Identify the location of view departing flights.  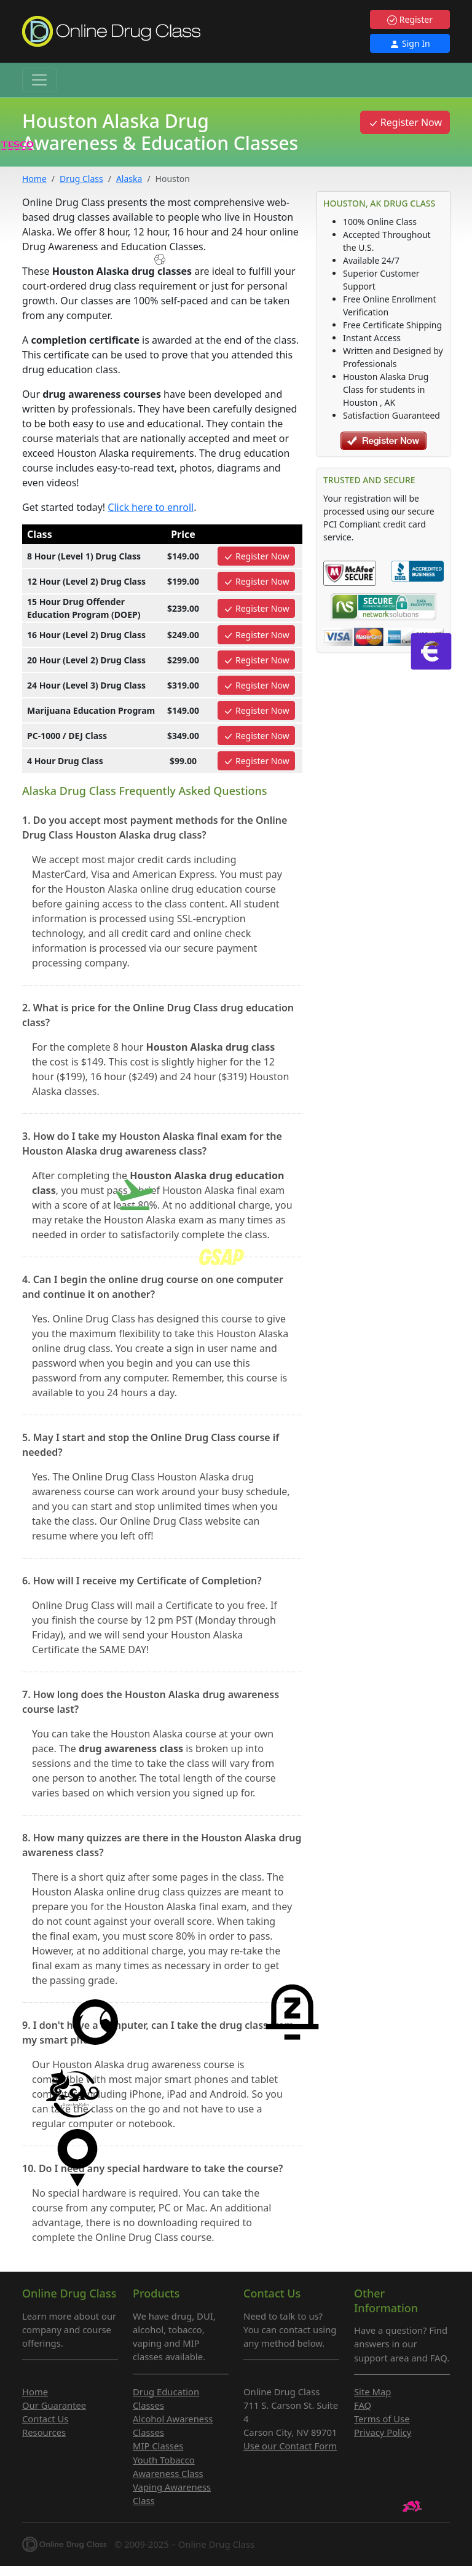
(135, 1193).